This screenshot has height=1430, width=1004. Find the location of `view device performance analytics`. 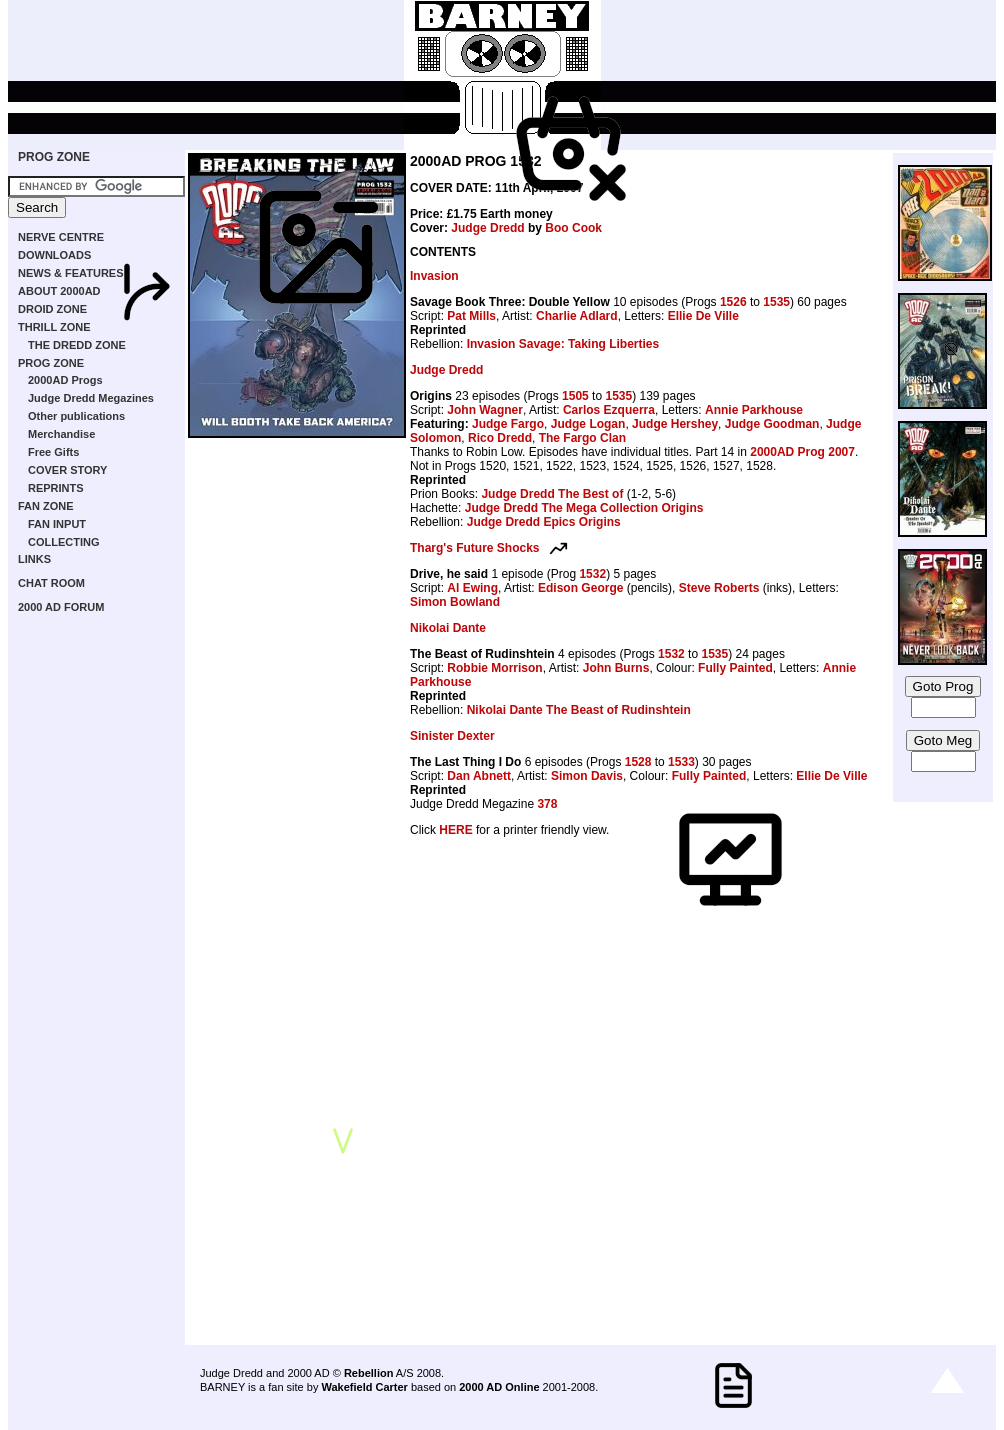

view device performance analytics is located at coordinates (730, 859).